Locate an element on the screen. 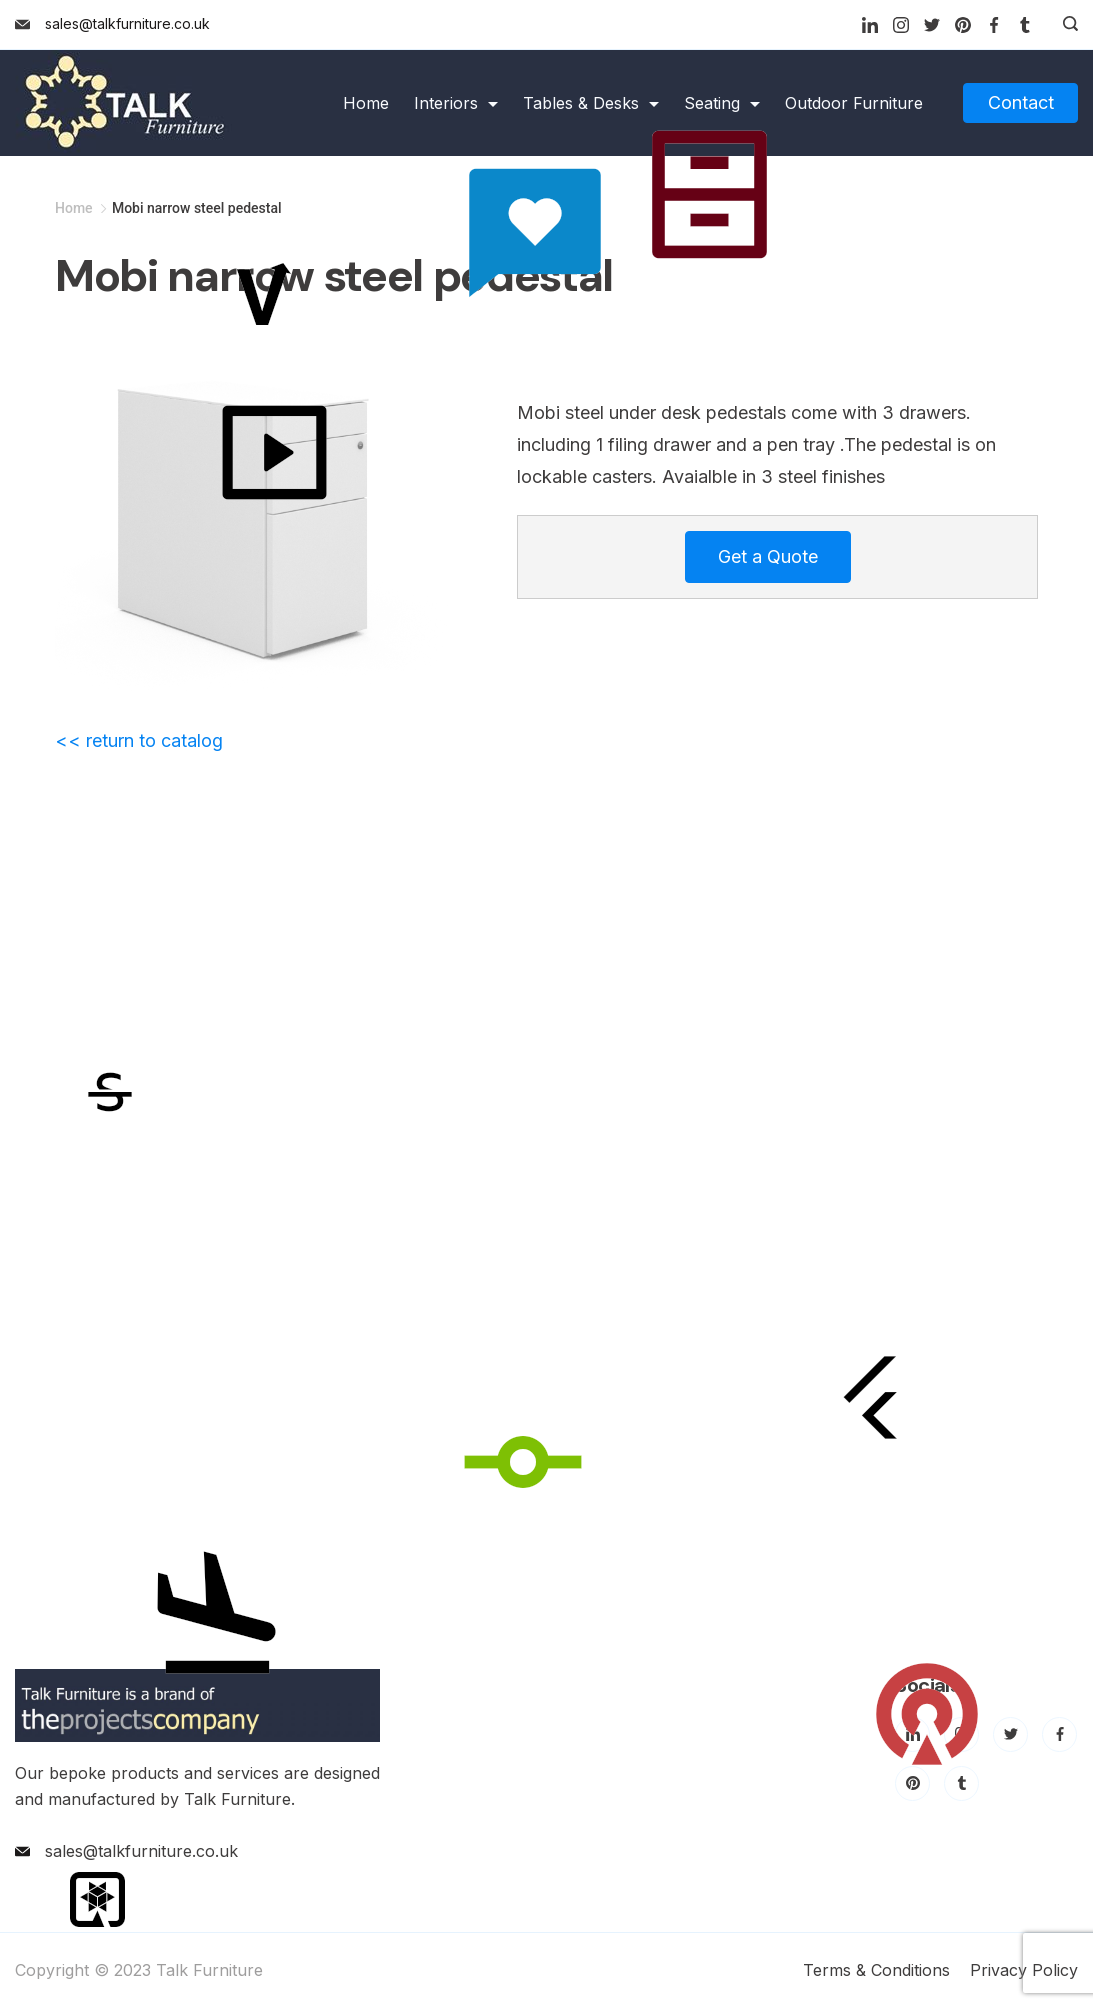  visit the Vector Logo Zone website is located at coordinates (264, 294).